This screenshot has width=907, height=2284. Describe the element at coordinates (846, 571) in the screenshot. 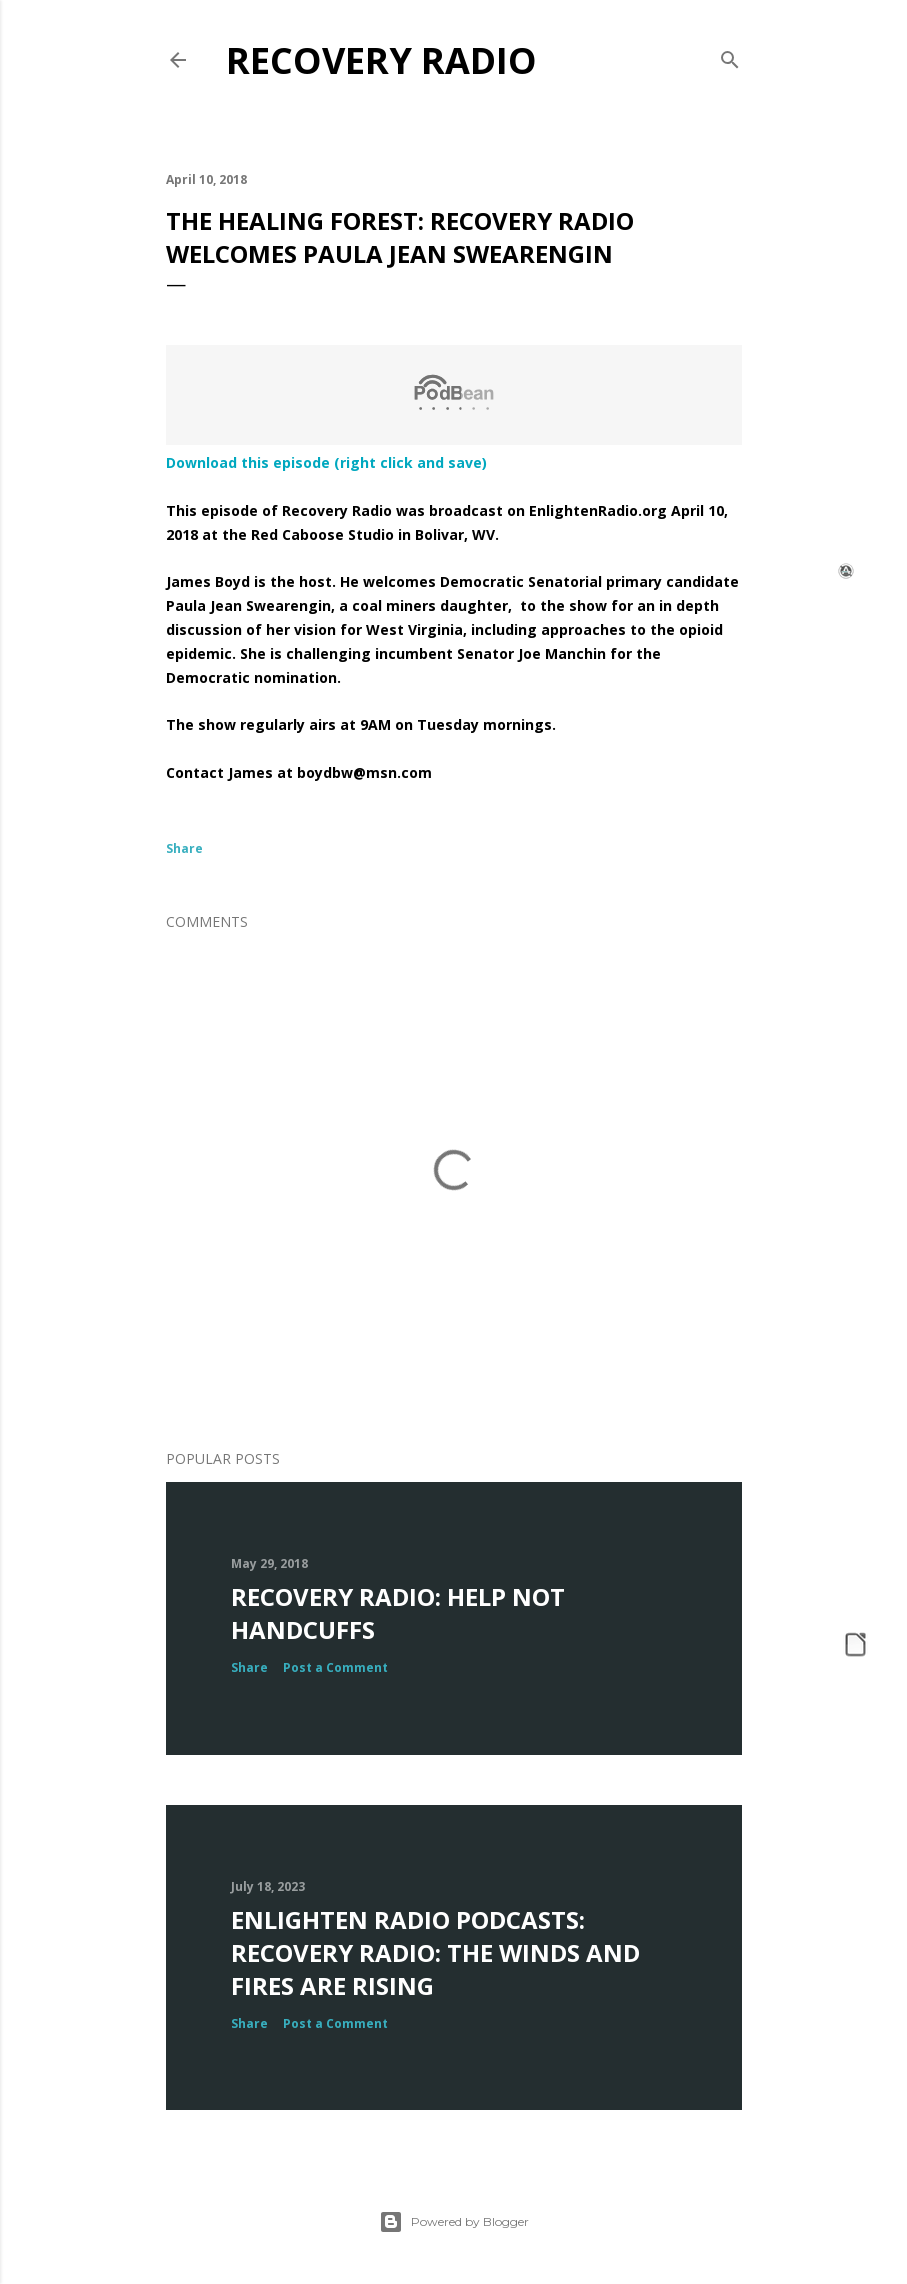

I see `check for and install software updates` at that location.